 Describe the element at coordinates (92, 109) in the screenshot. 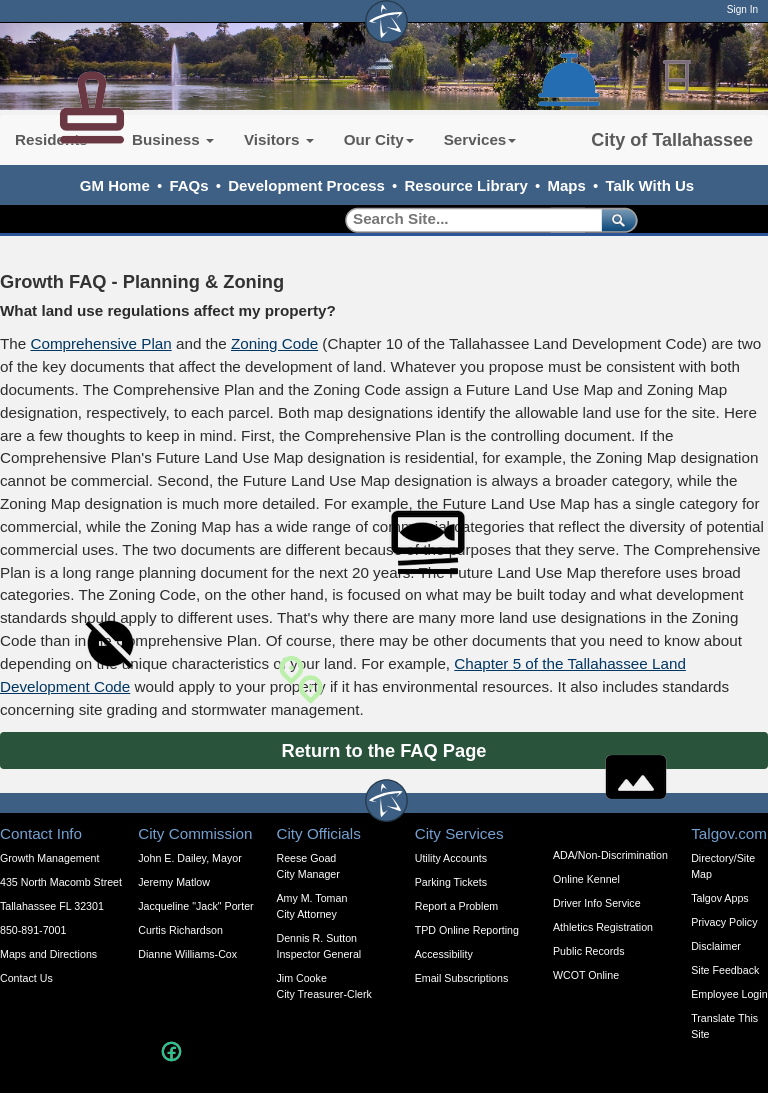

I see `apply a stamp or approval mark` at that location.